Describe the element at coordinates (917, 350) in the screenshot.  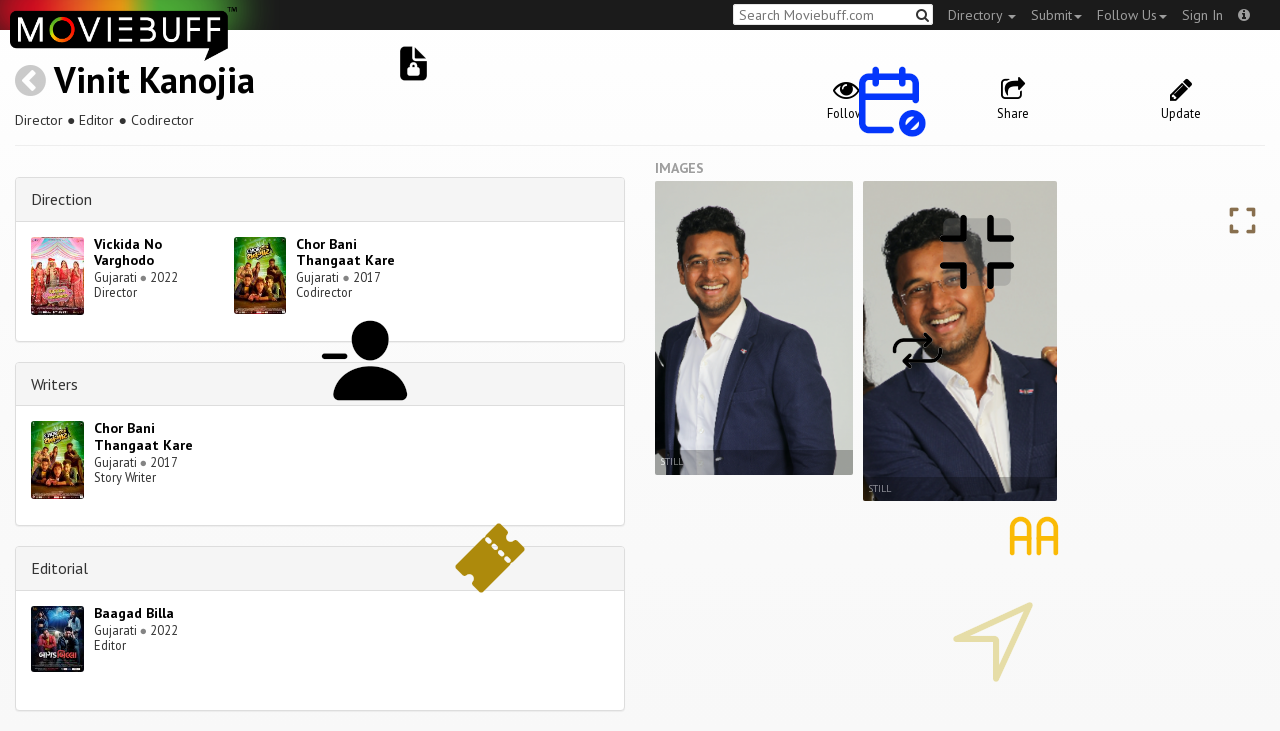
I see `enable repeat mode for playback` at that location.